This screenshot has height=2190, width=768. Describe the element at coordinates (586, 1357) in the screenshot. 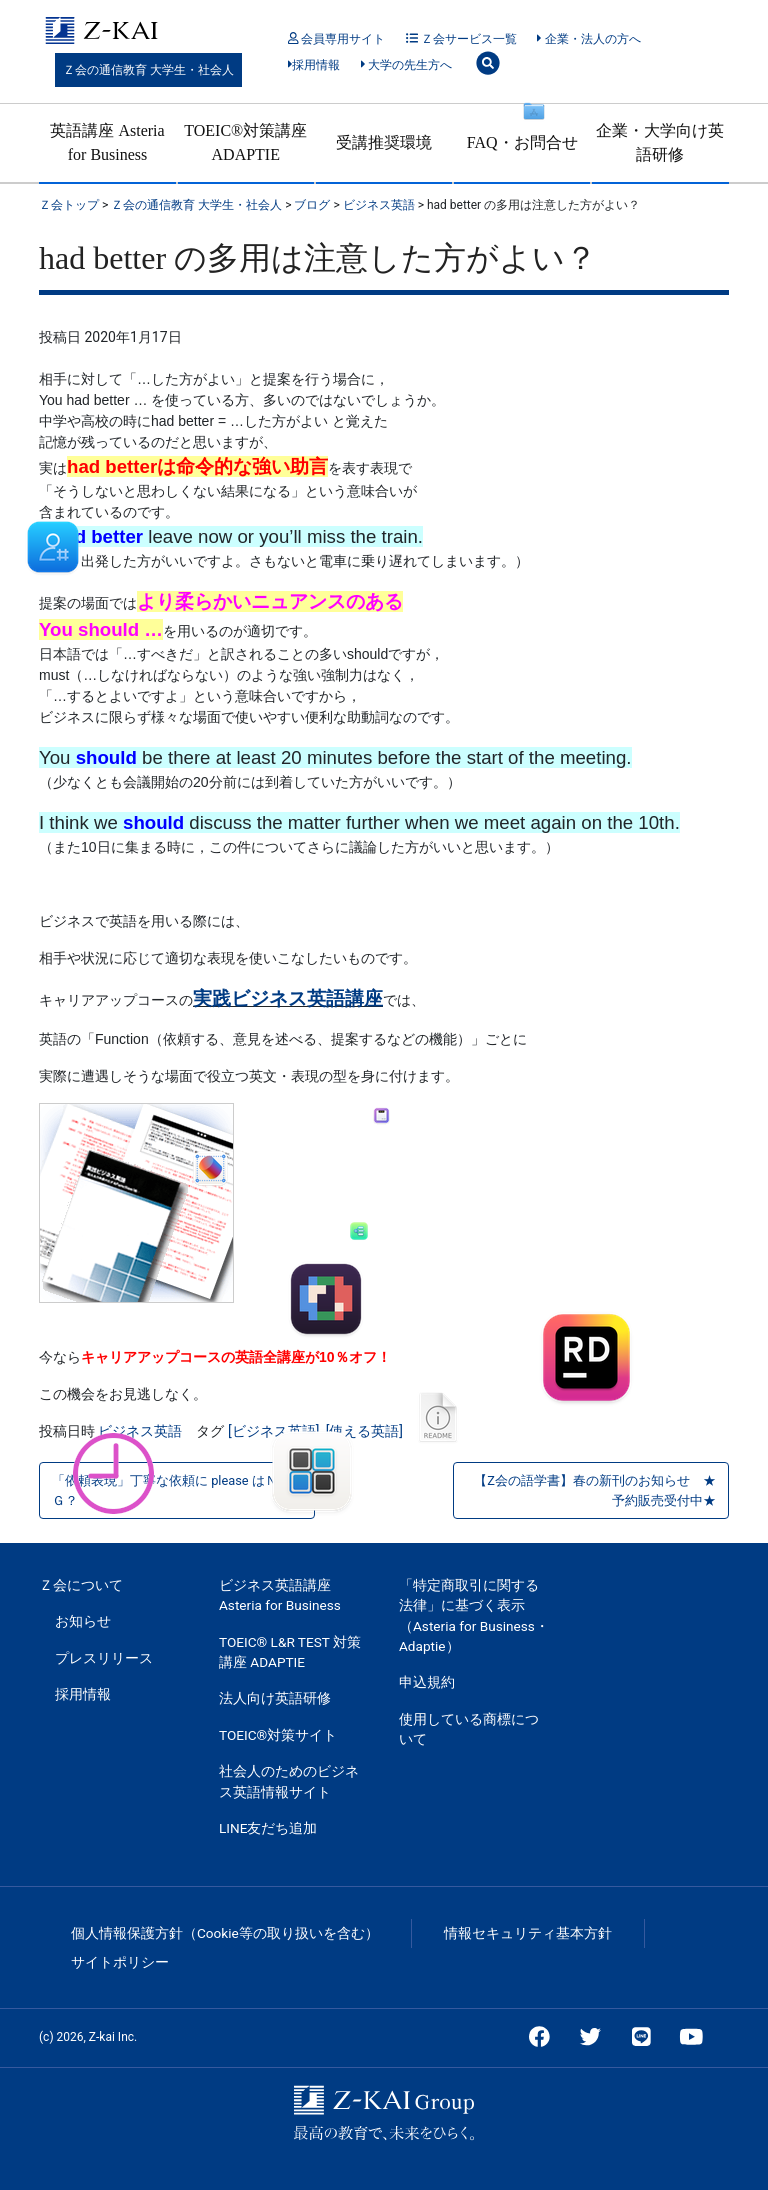

I see `open JetBrains Rider IDE` at that location.